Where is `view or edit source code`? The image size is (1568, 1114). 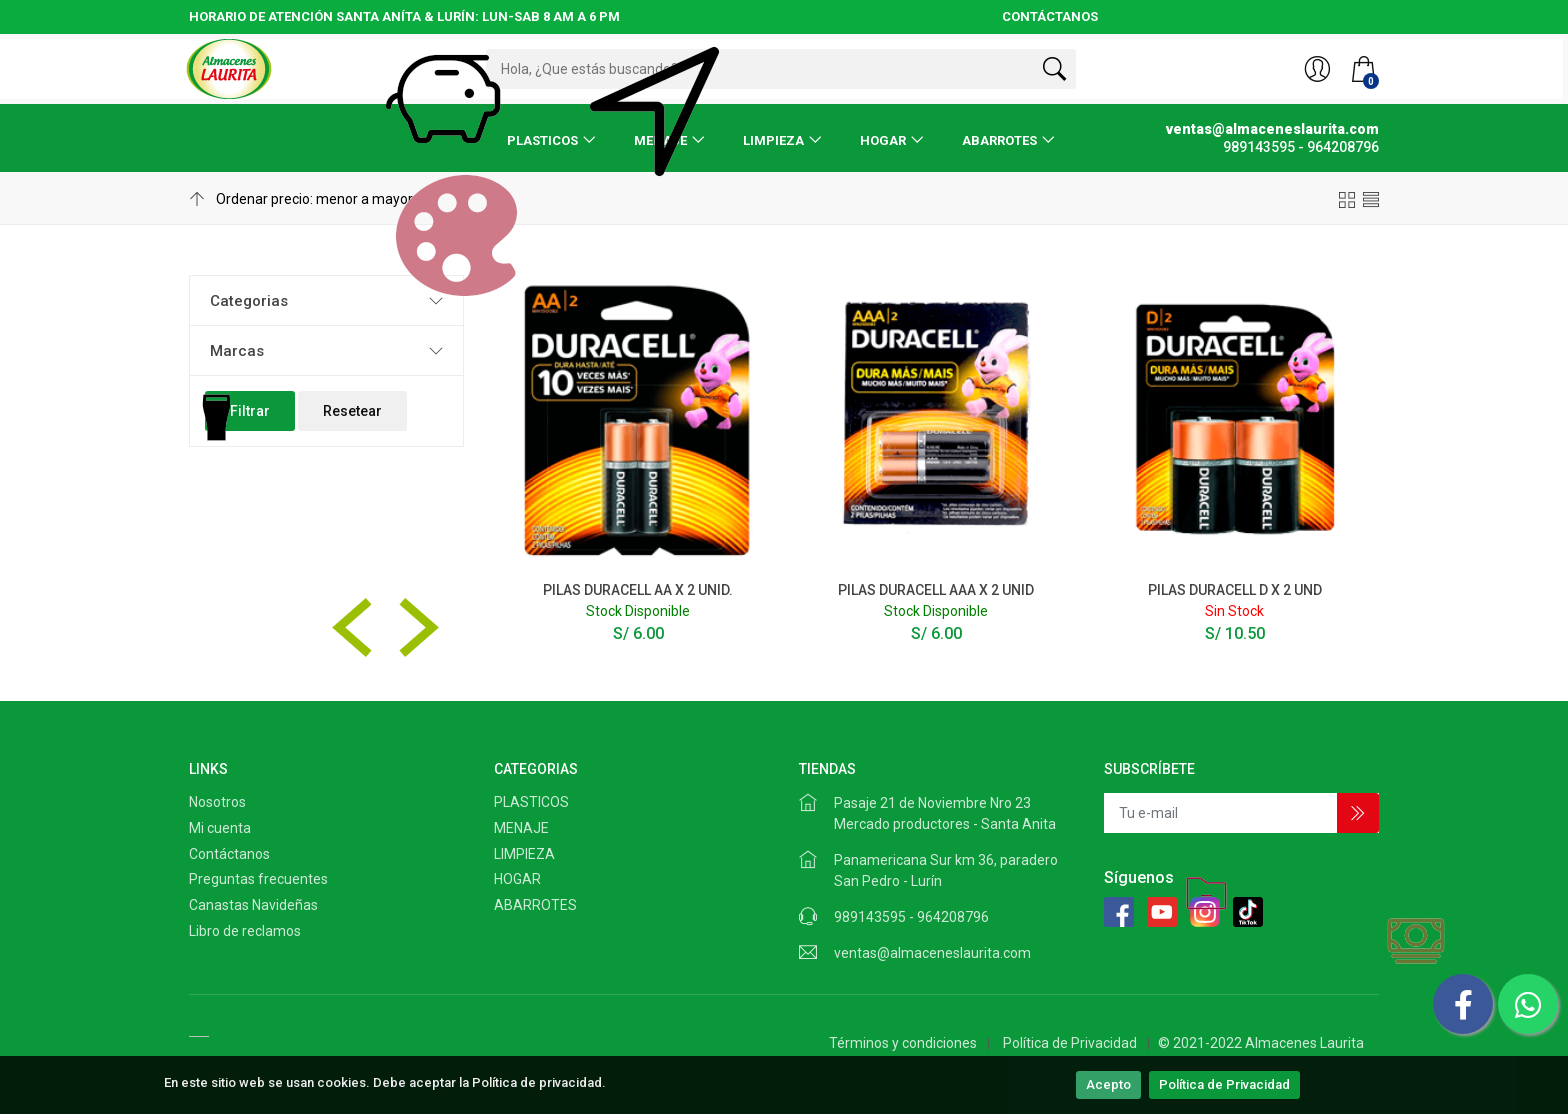 view or edit source code is located at coordinates (385, 627).